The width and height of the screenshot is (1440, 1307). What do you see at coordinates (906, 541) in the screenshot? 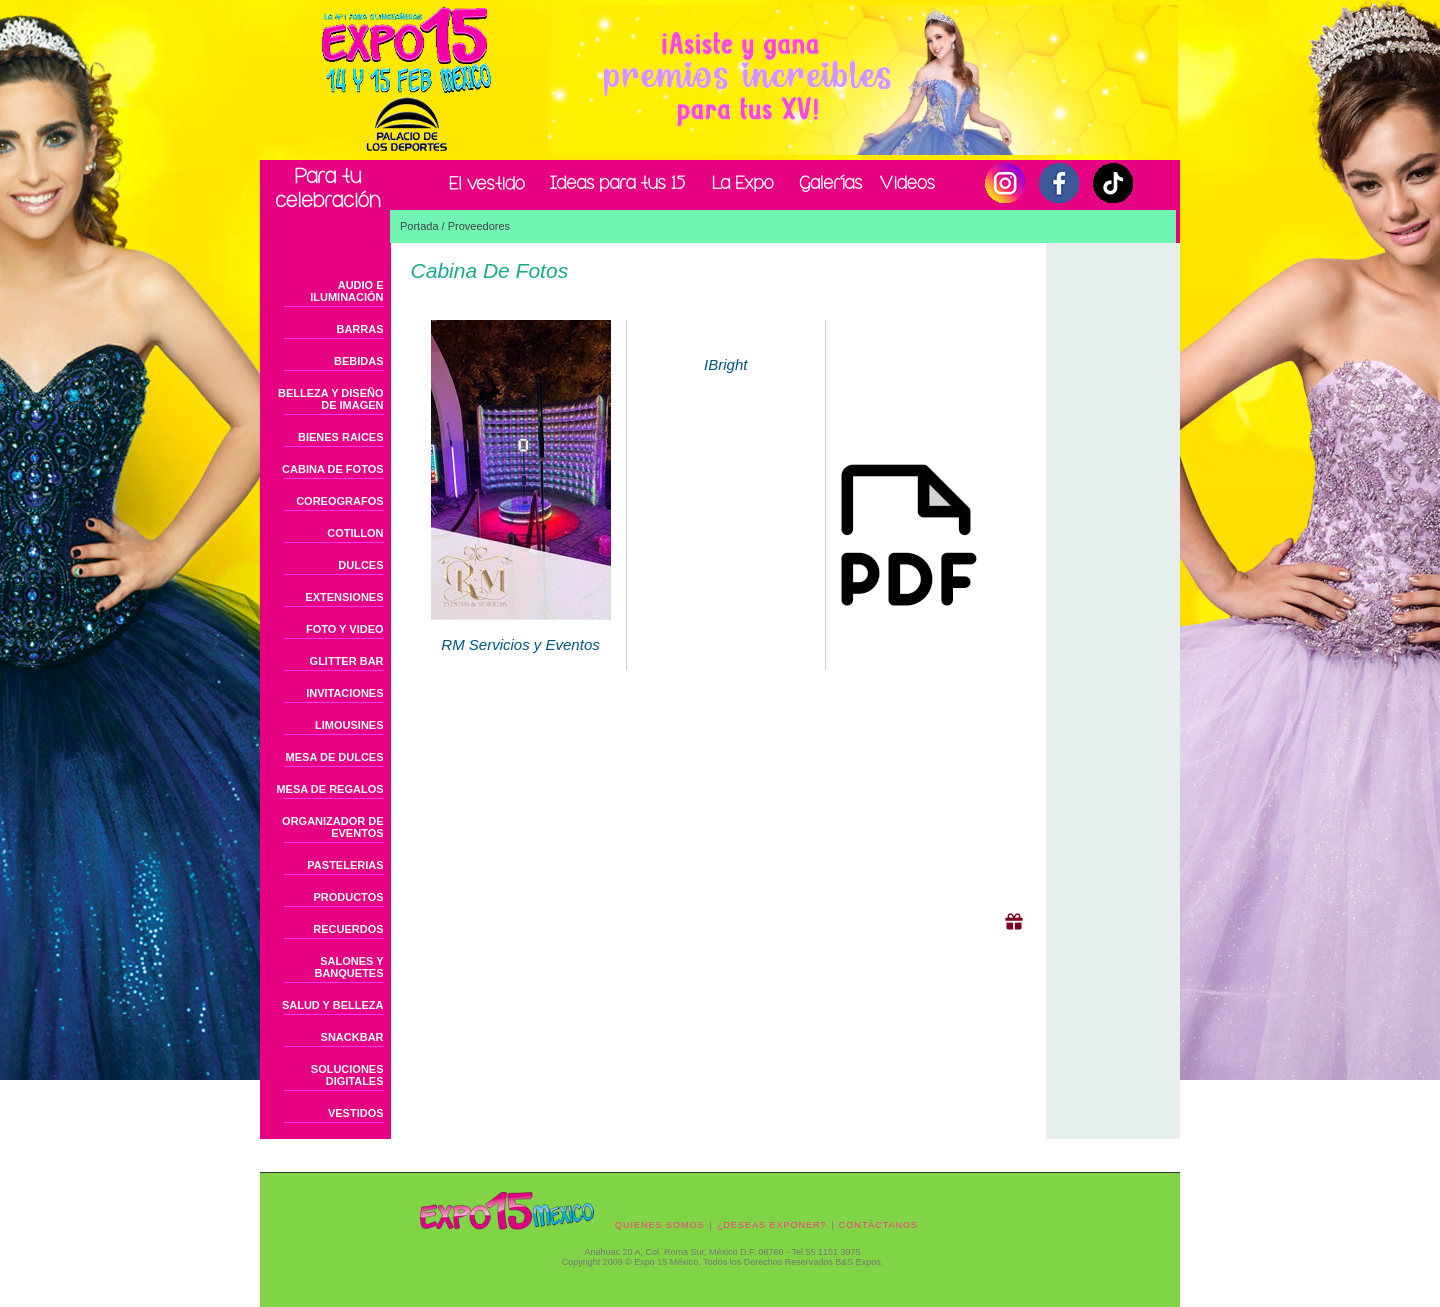
I see `view or open a PDF document` at bounding box center [906, 541].